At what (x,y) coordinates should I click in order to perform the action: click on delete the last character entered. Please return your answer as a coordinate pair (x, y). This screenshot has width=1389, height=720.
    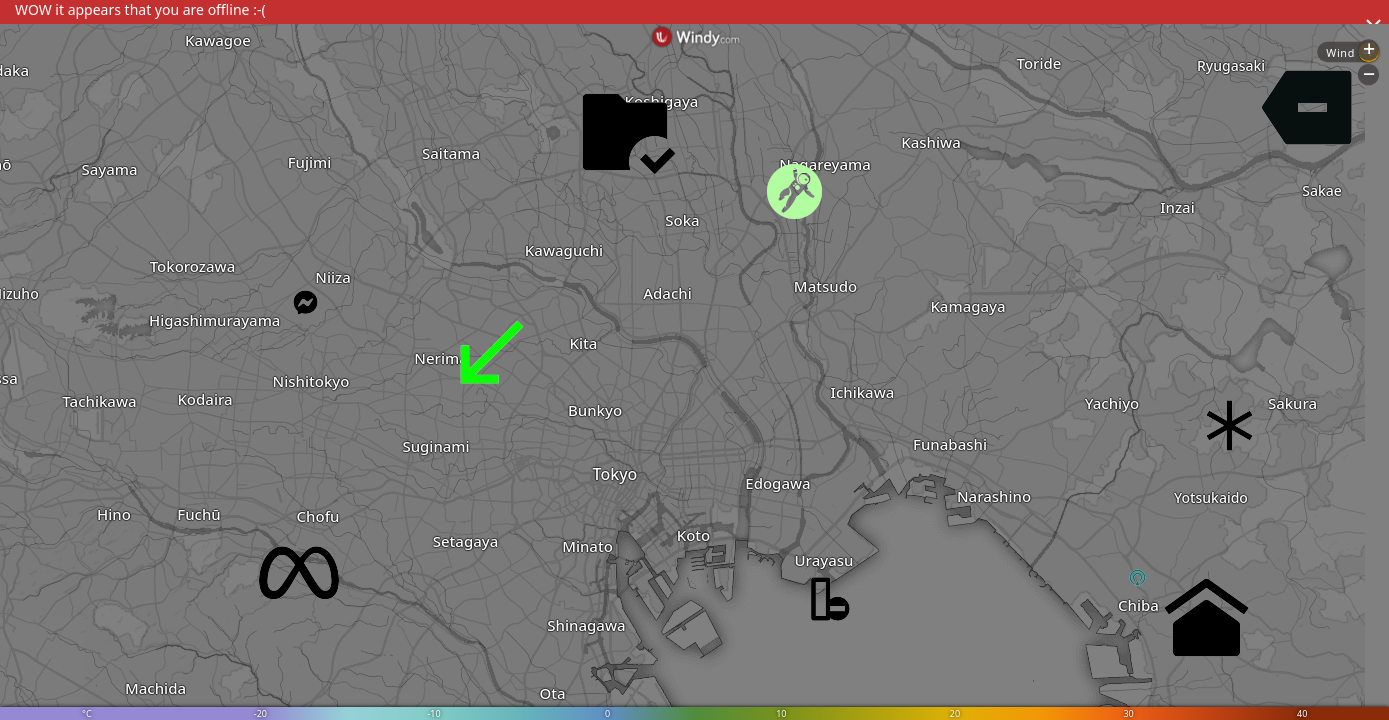
    Looking at the image, I should click on (1310, 107).